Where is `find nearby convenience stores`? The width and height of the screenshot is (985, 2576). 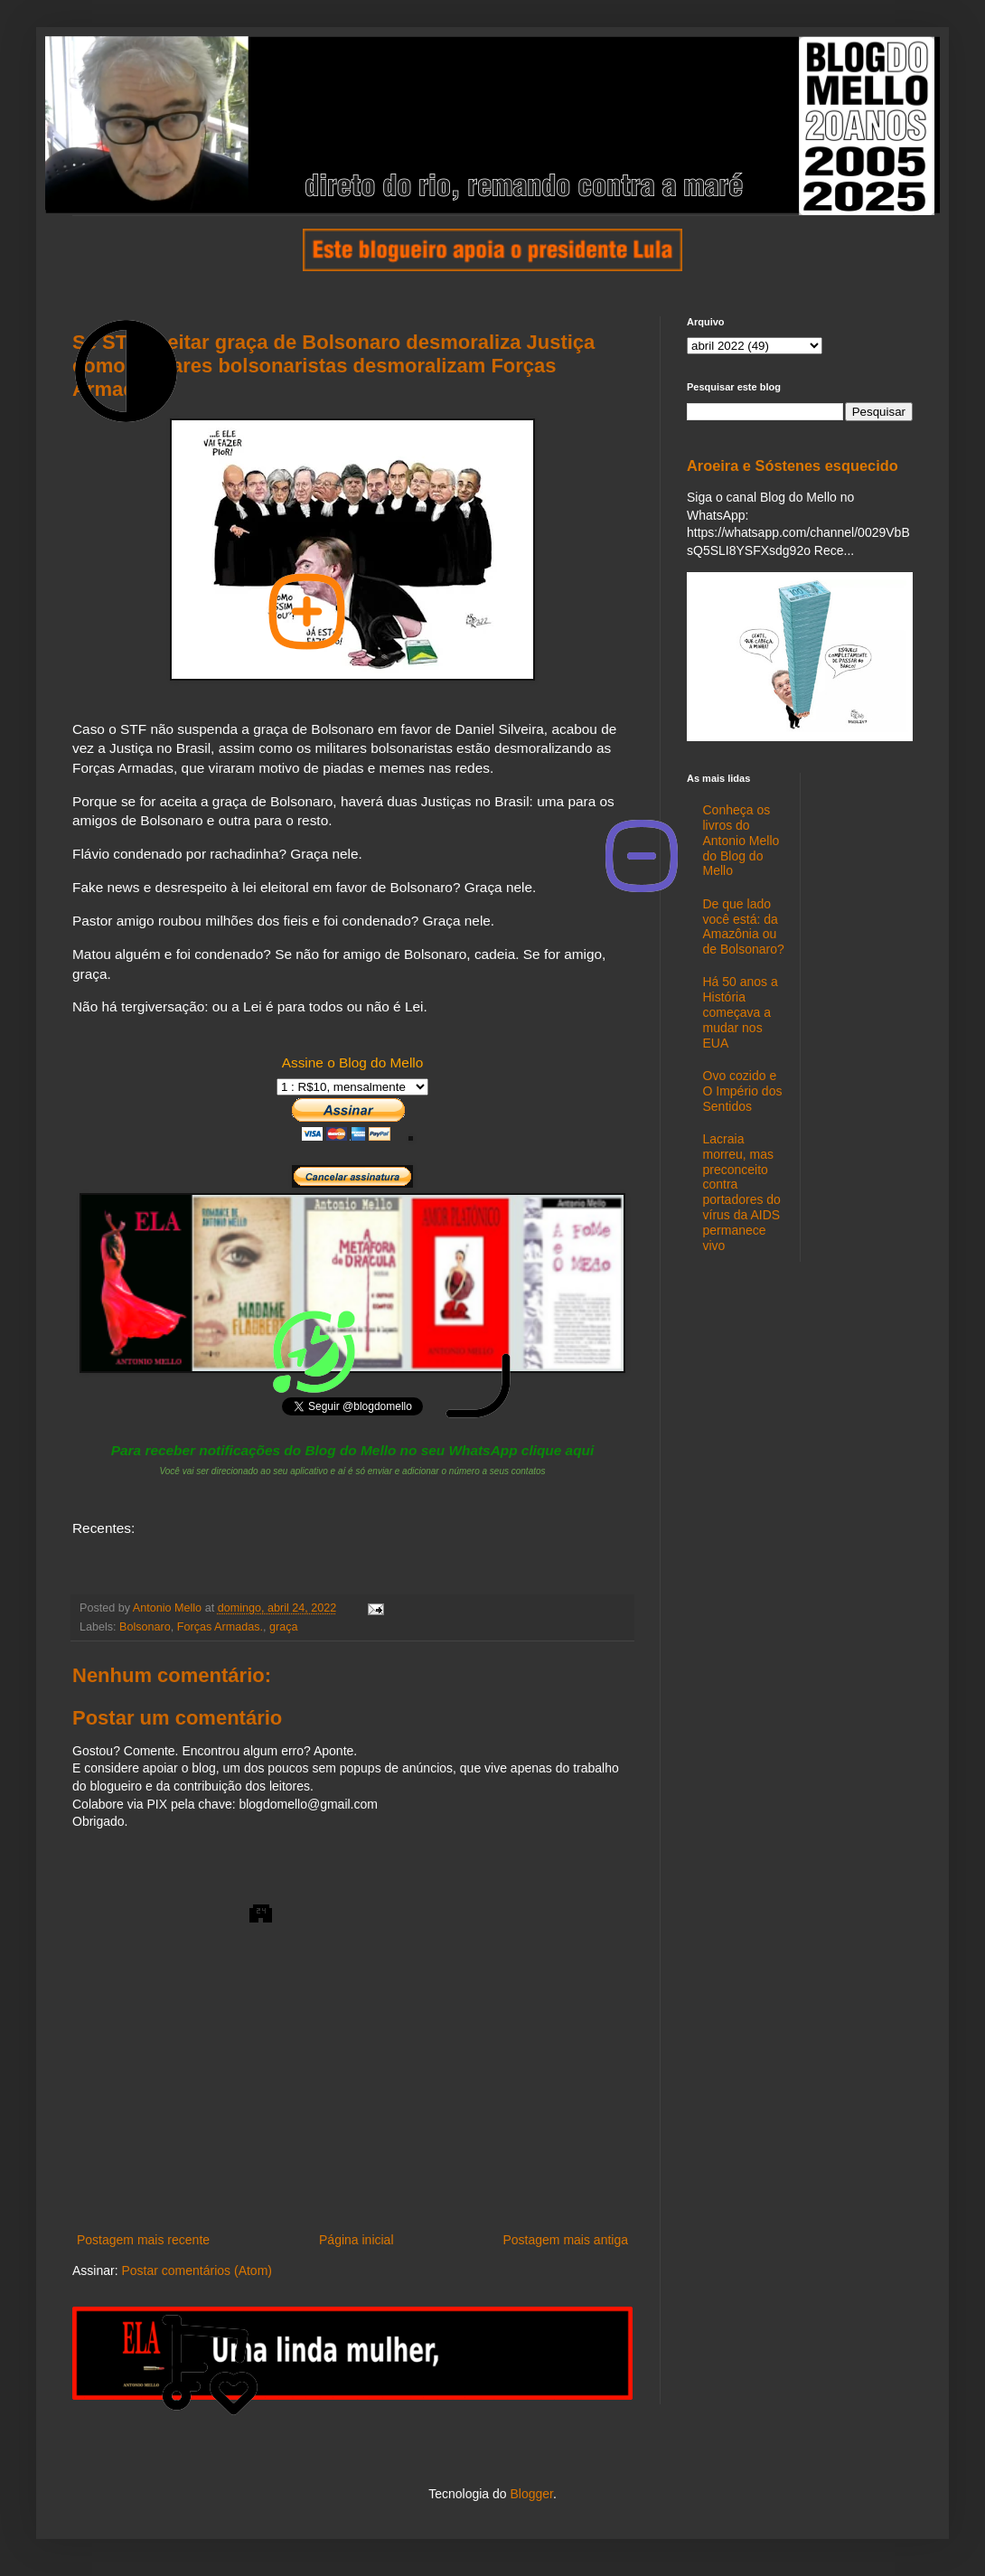
find nearby convenience stores is located at coordinates (261, 1913).